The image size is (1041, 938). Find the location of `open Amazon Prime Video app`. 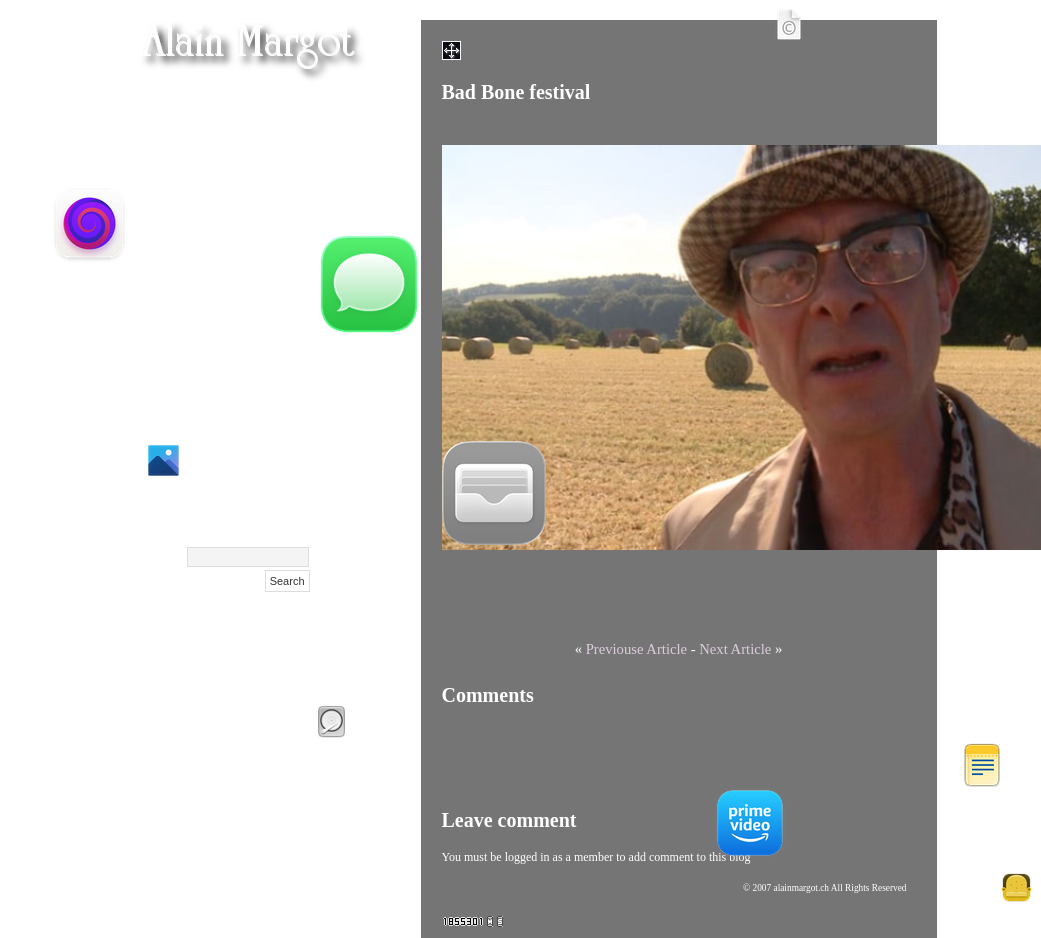

open Amazon Prime Video app is located at coordinates (750, 823).